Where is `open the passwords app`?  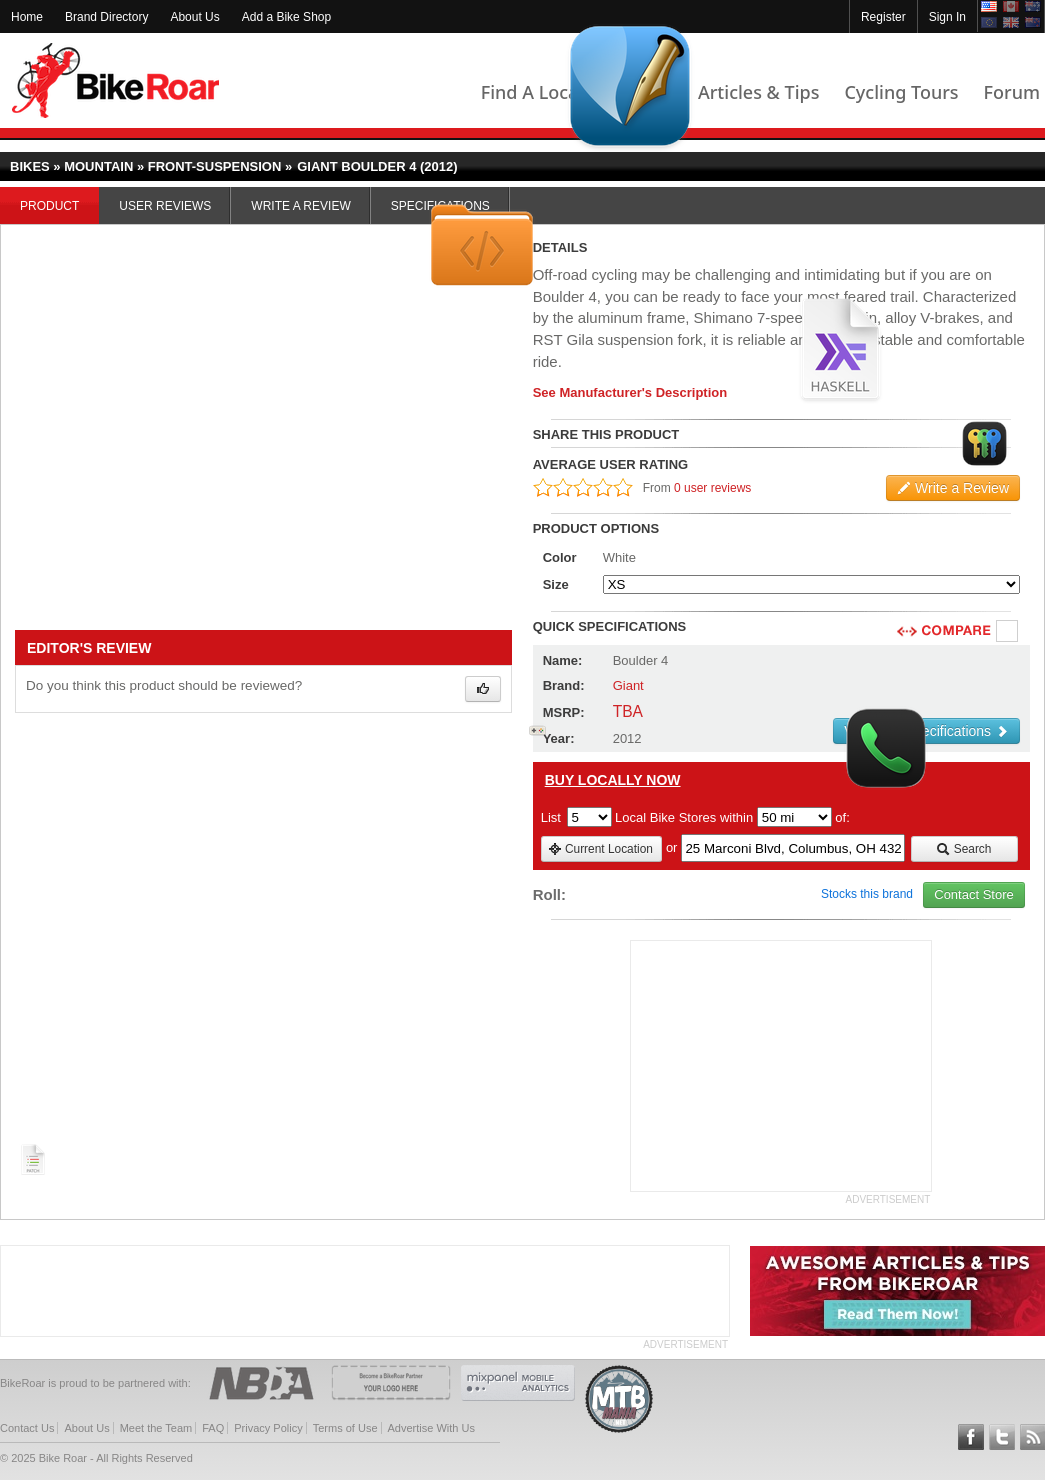 open the passwords app is located at coordinates (984, 443).